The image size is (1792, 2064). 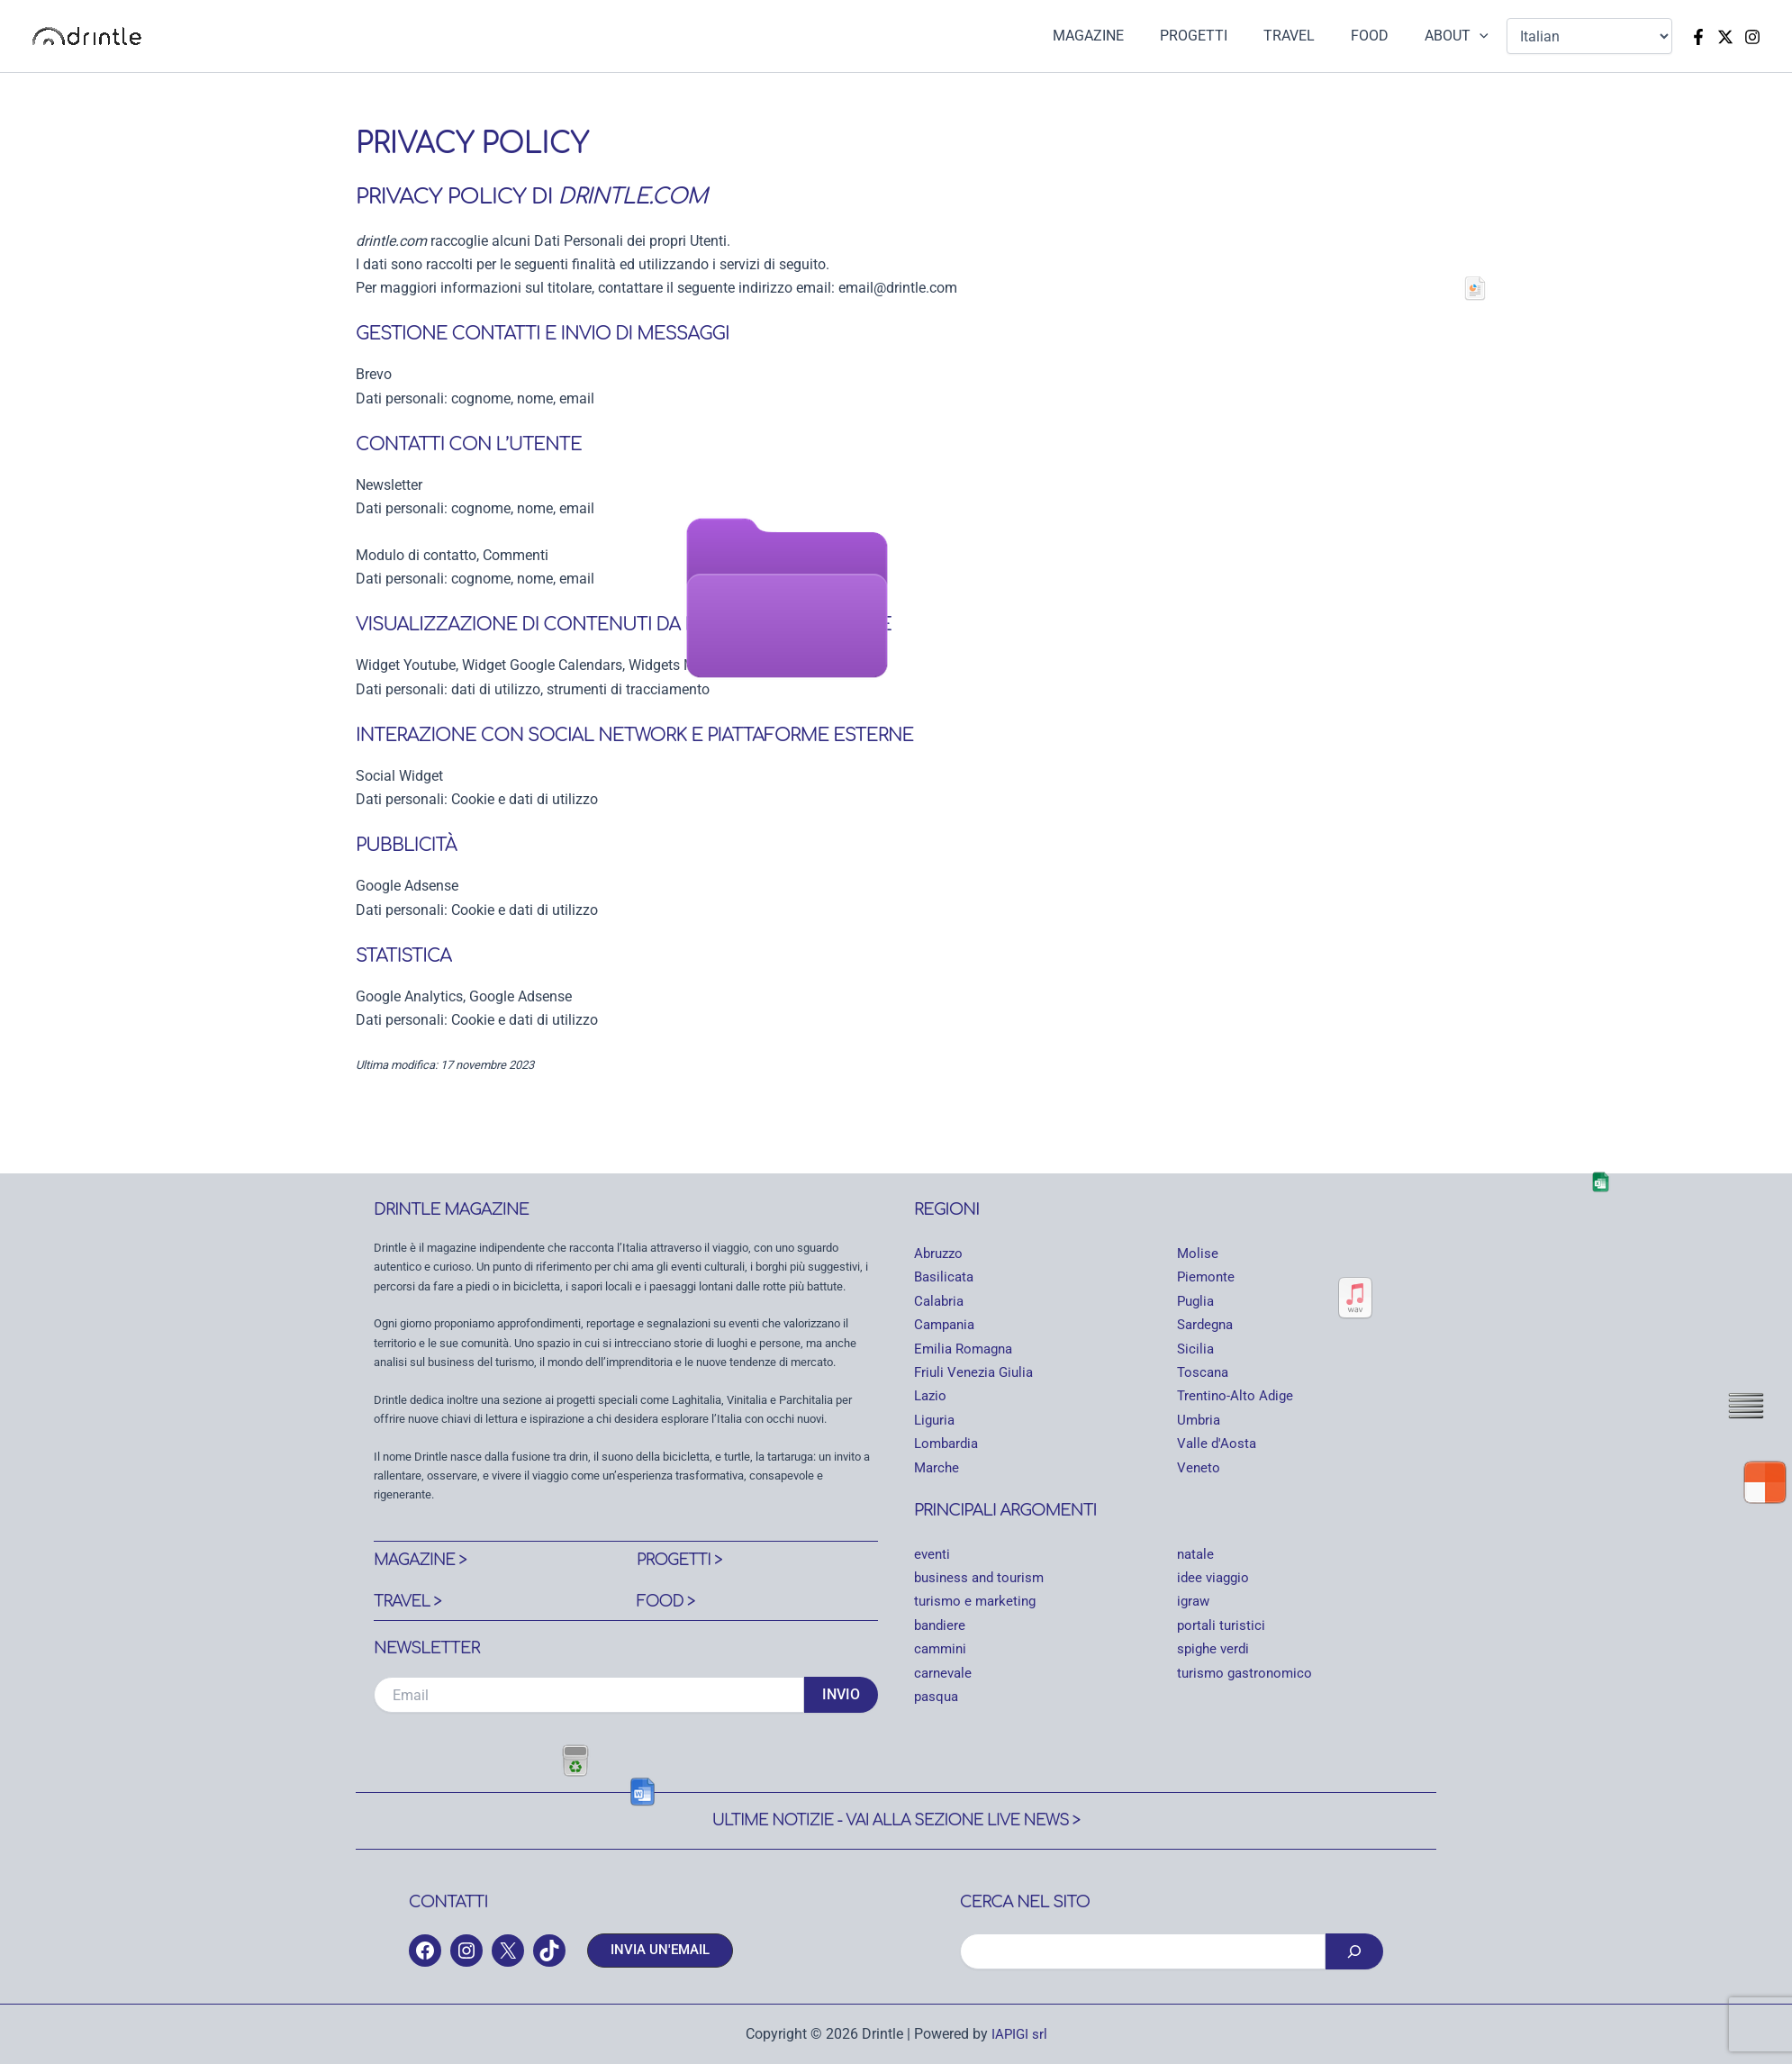 What do you see at coordinates (1355, 1298) in the screenshot?
I see `an ADPCM audio file format indicator` at bounding box center [1355, 1298].